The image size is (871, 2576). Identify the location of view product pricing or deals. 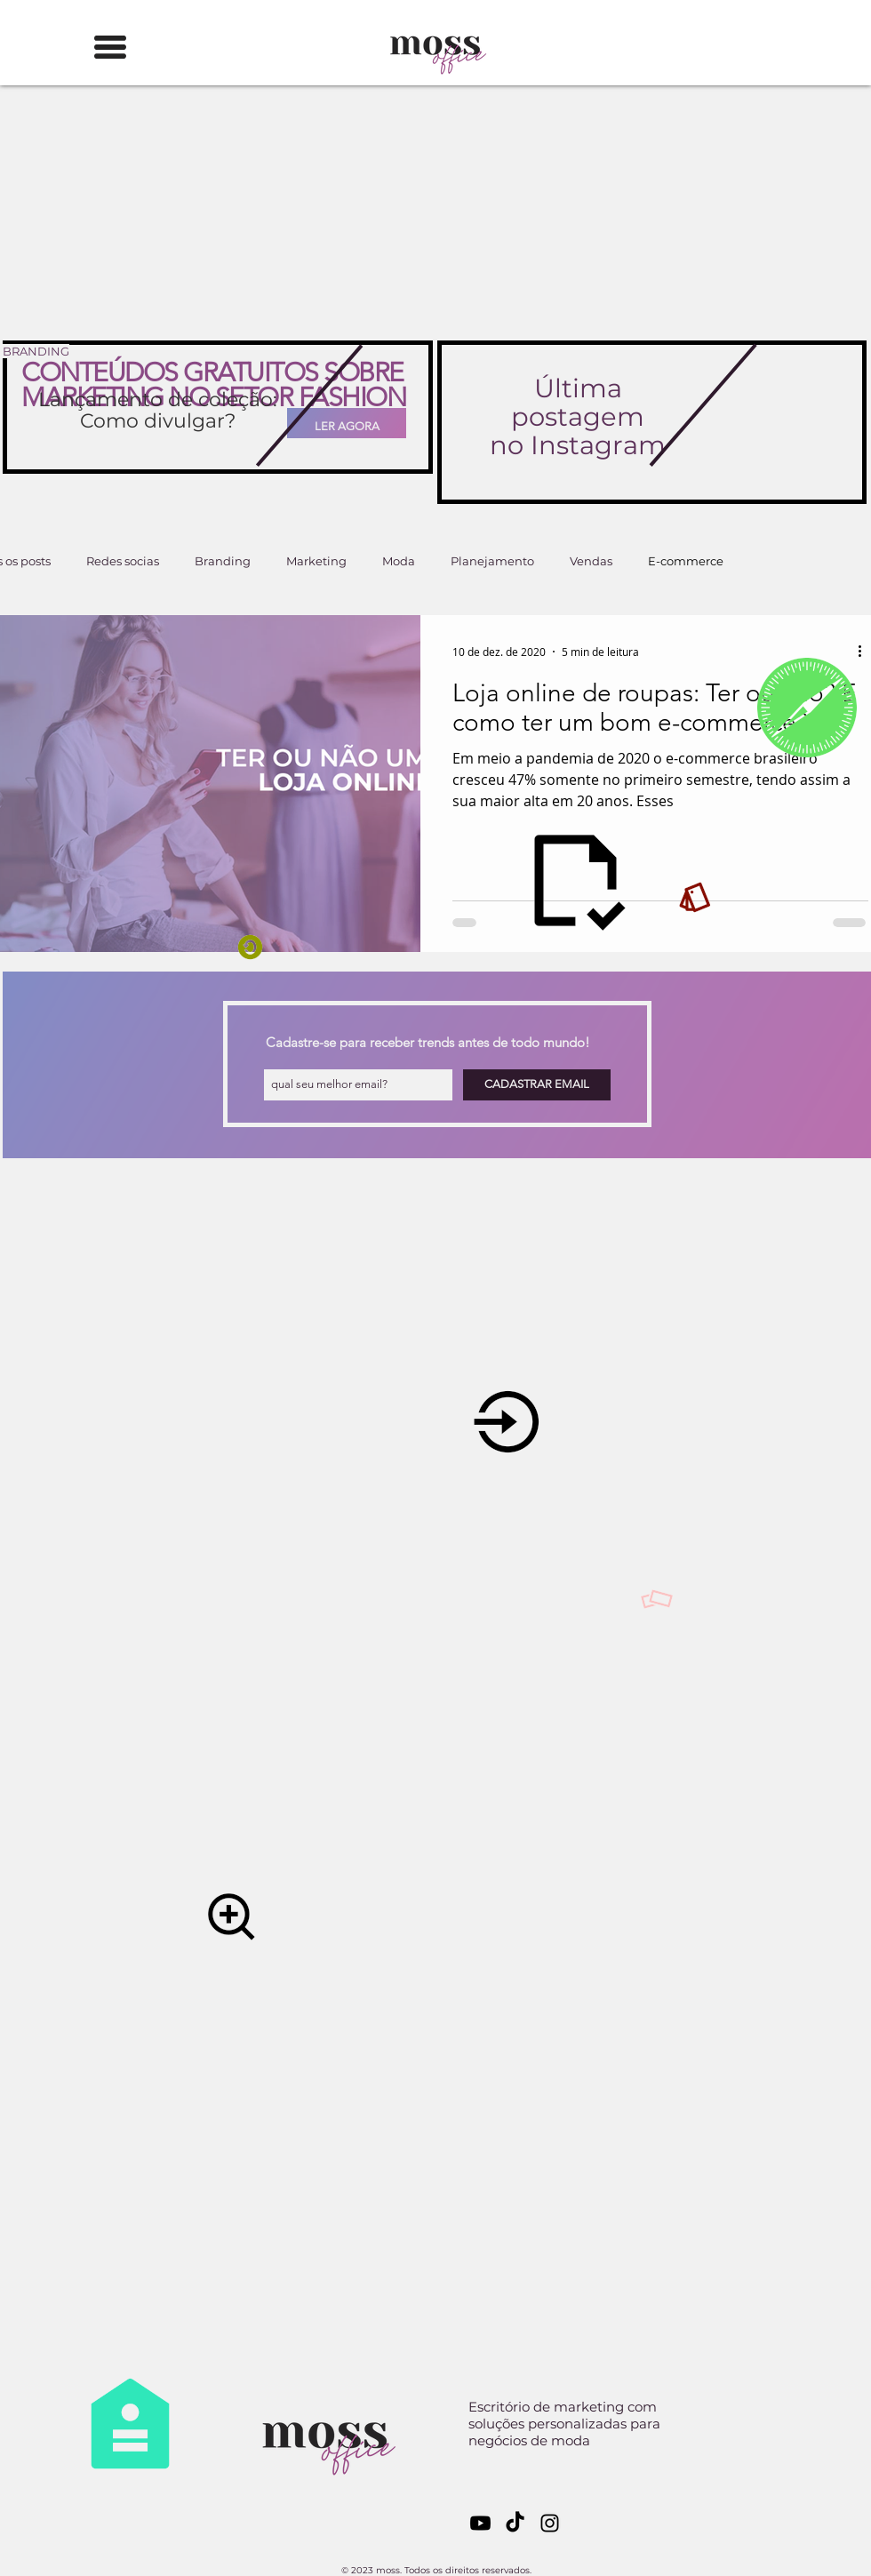
(130, 2425).